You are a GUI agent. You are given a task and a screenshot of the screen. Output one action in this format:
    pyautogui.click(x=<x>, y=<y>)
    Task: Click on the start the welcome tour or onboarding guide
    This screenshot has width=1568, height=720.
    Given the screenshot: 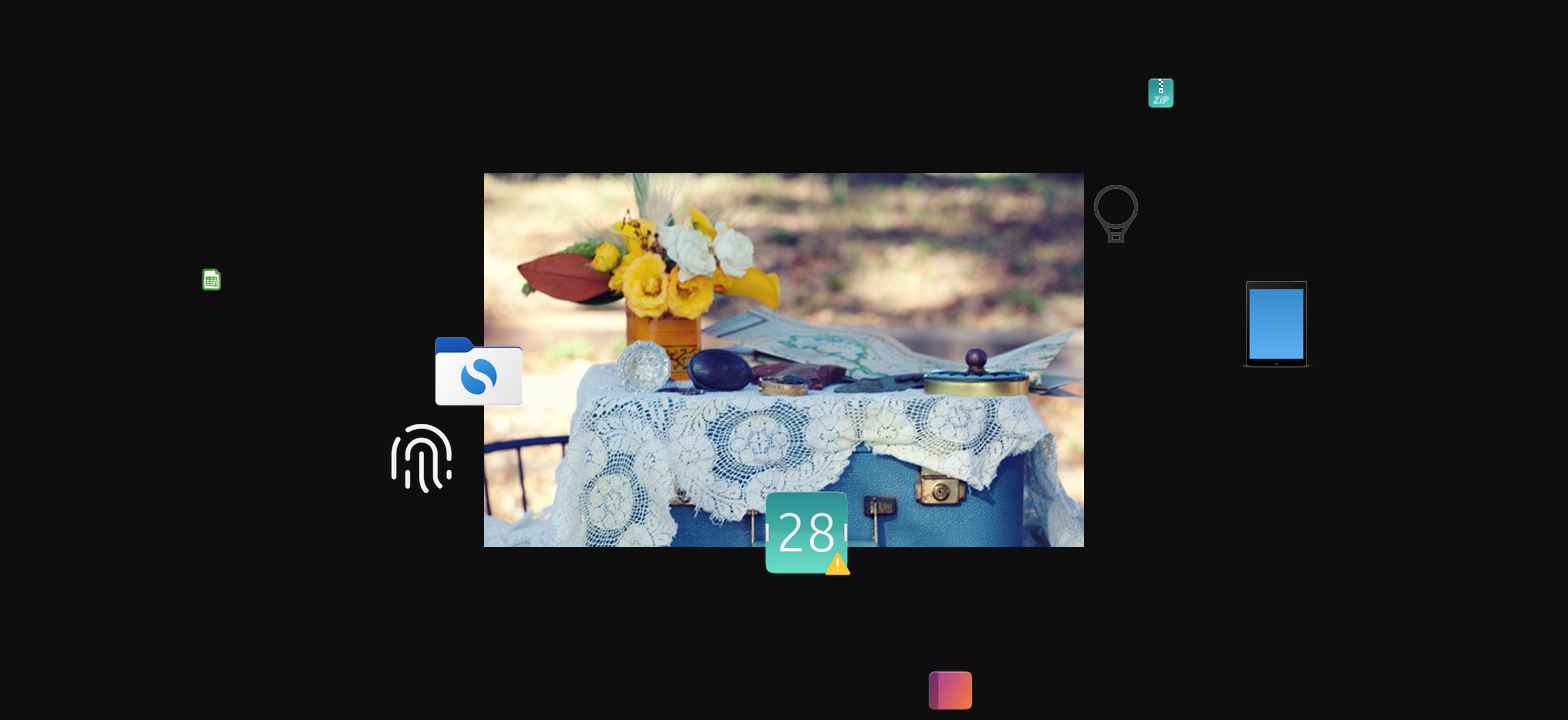 What is the action you would take?
    pyautogui.click(x=1116, y=214)
    